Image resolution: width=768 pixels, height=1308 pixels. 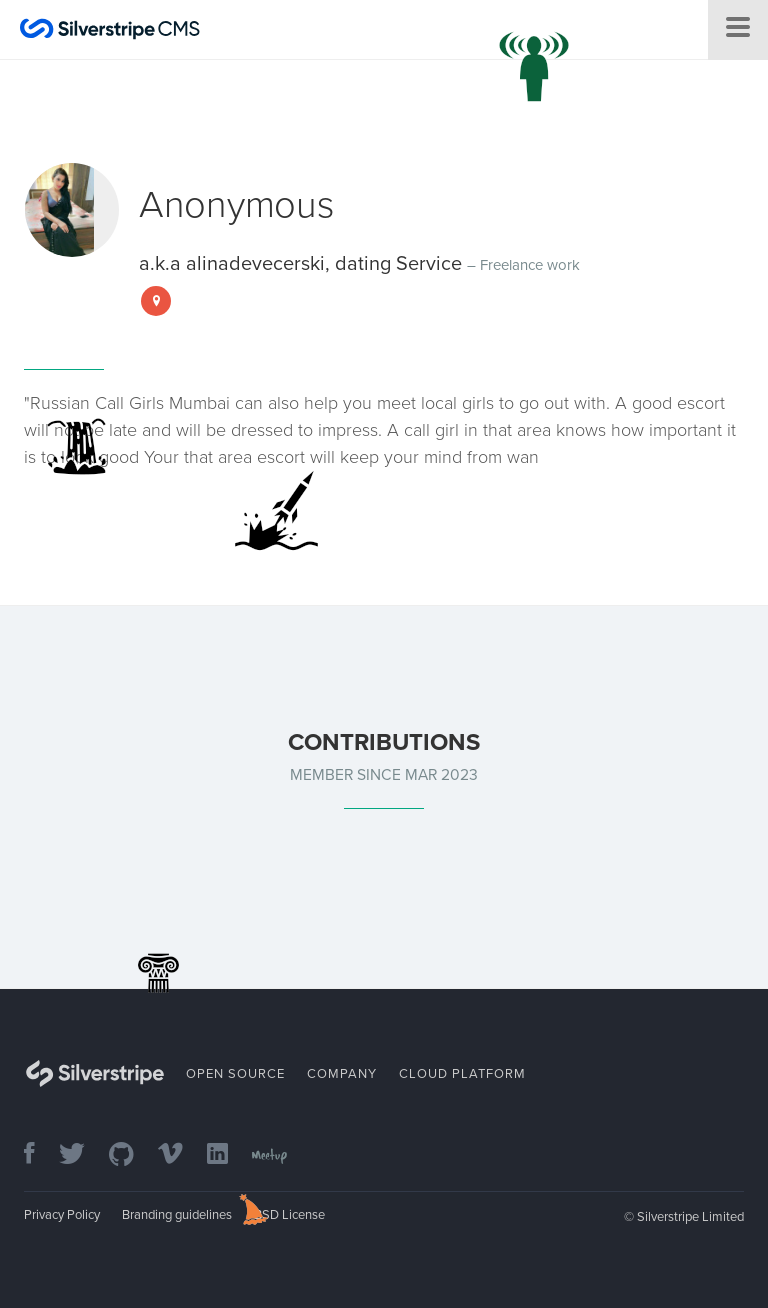 I want to click on launch submarine missile attack, so click(x=276, y=510).